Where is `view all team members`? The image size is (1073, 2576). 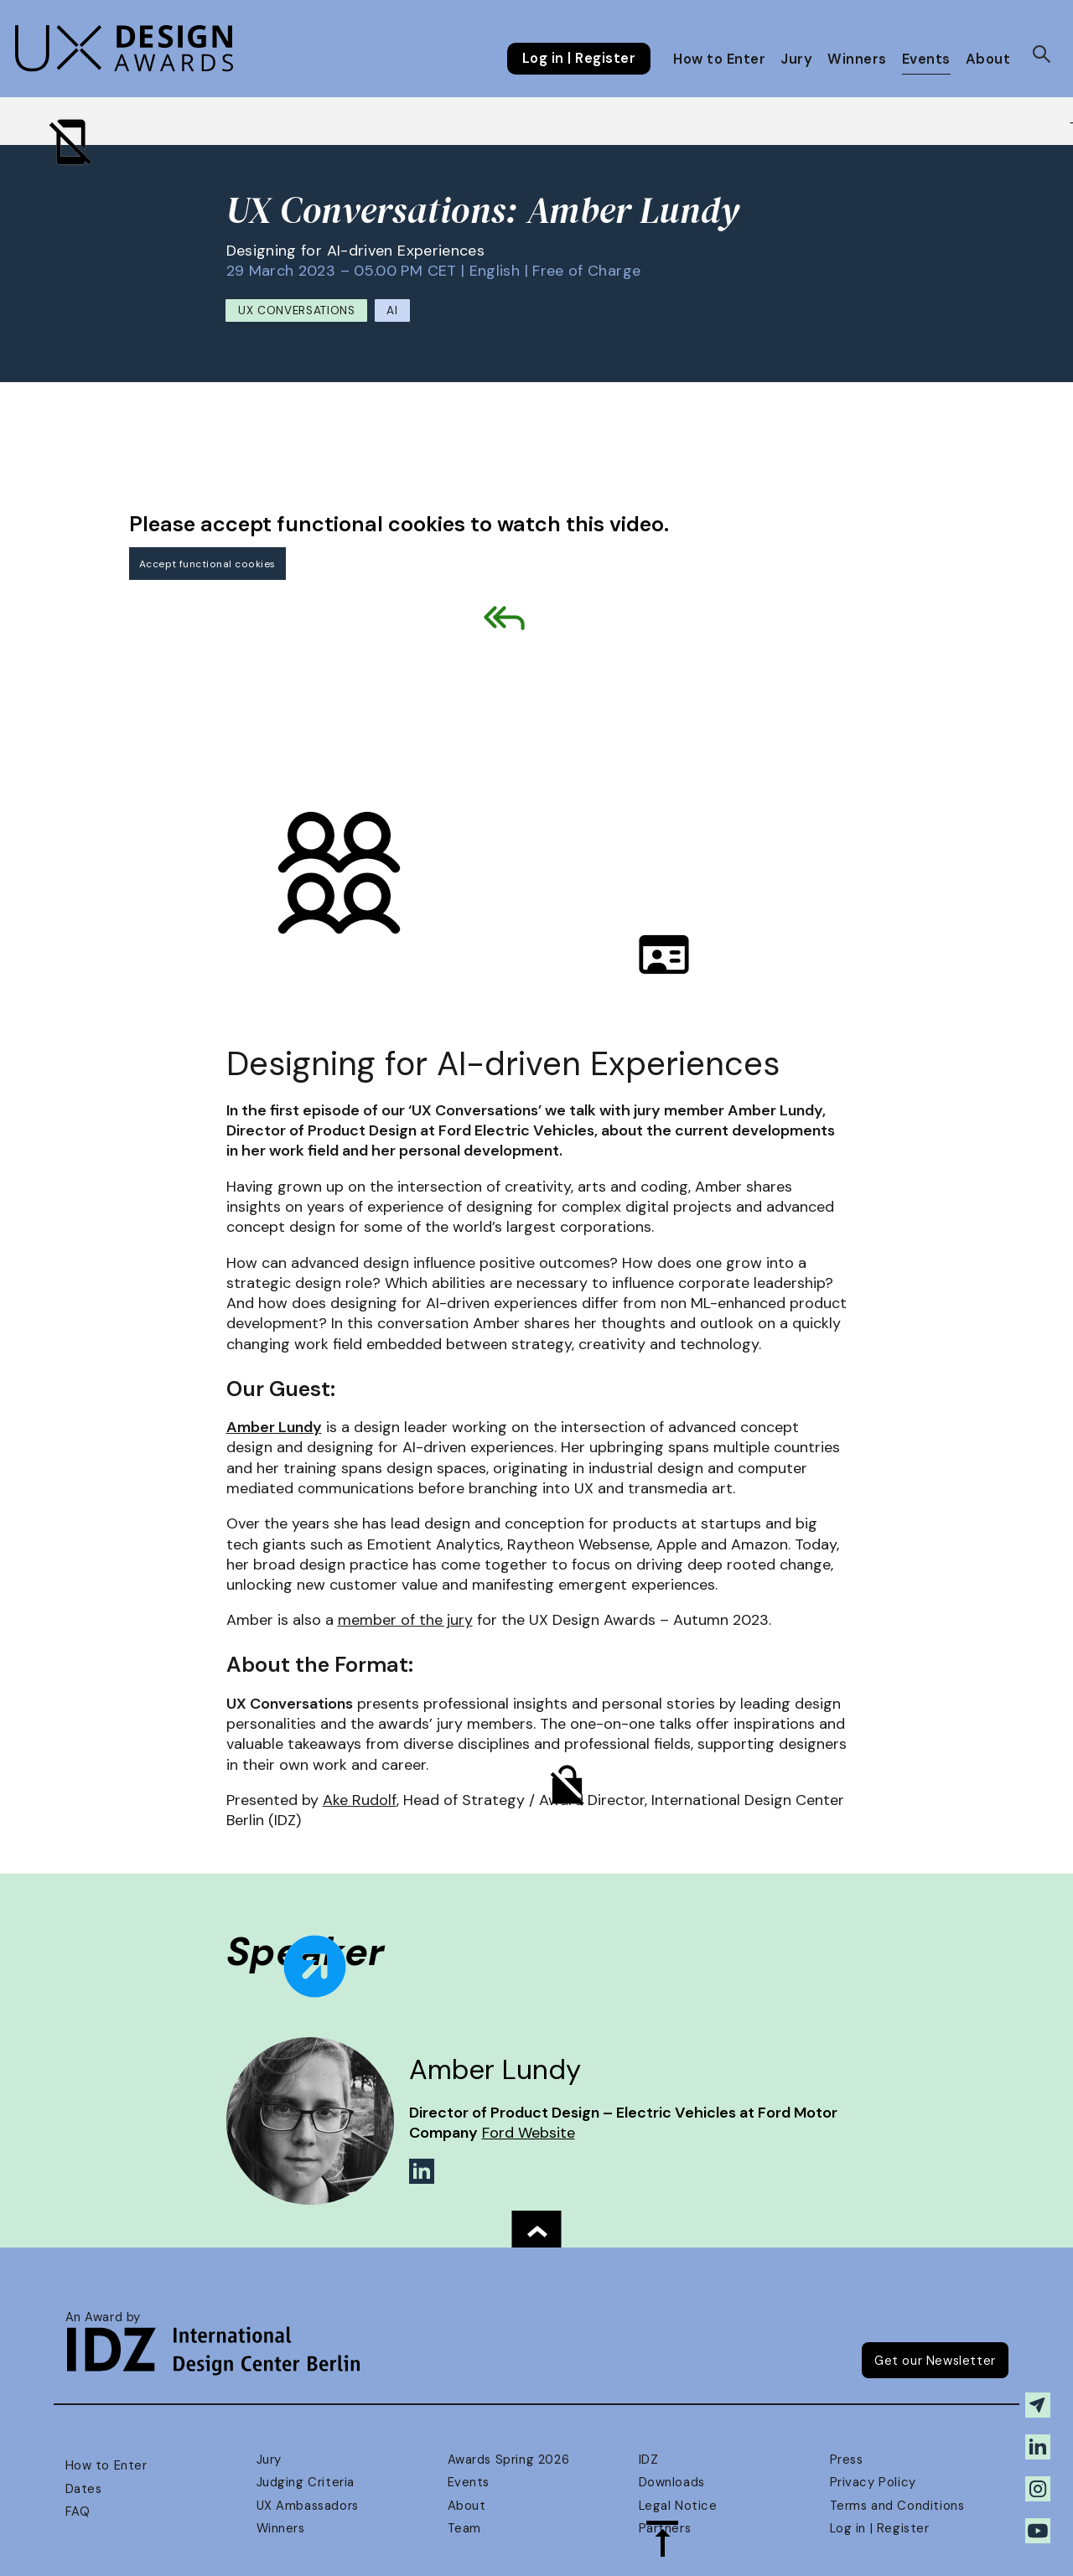
view all team members is located at coordinates (339, 872).